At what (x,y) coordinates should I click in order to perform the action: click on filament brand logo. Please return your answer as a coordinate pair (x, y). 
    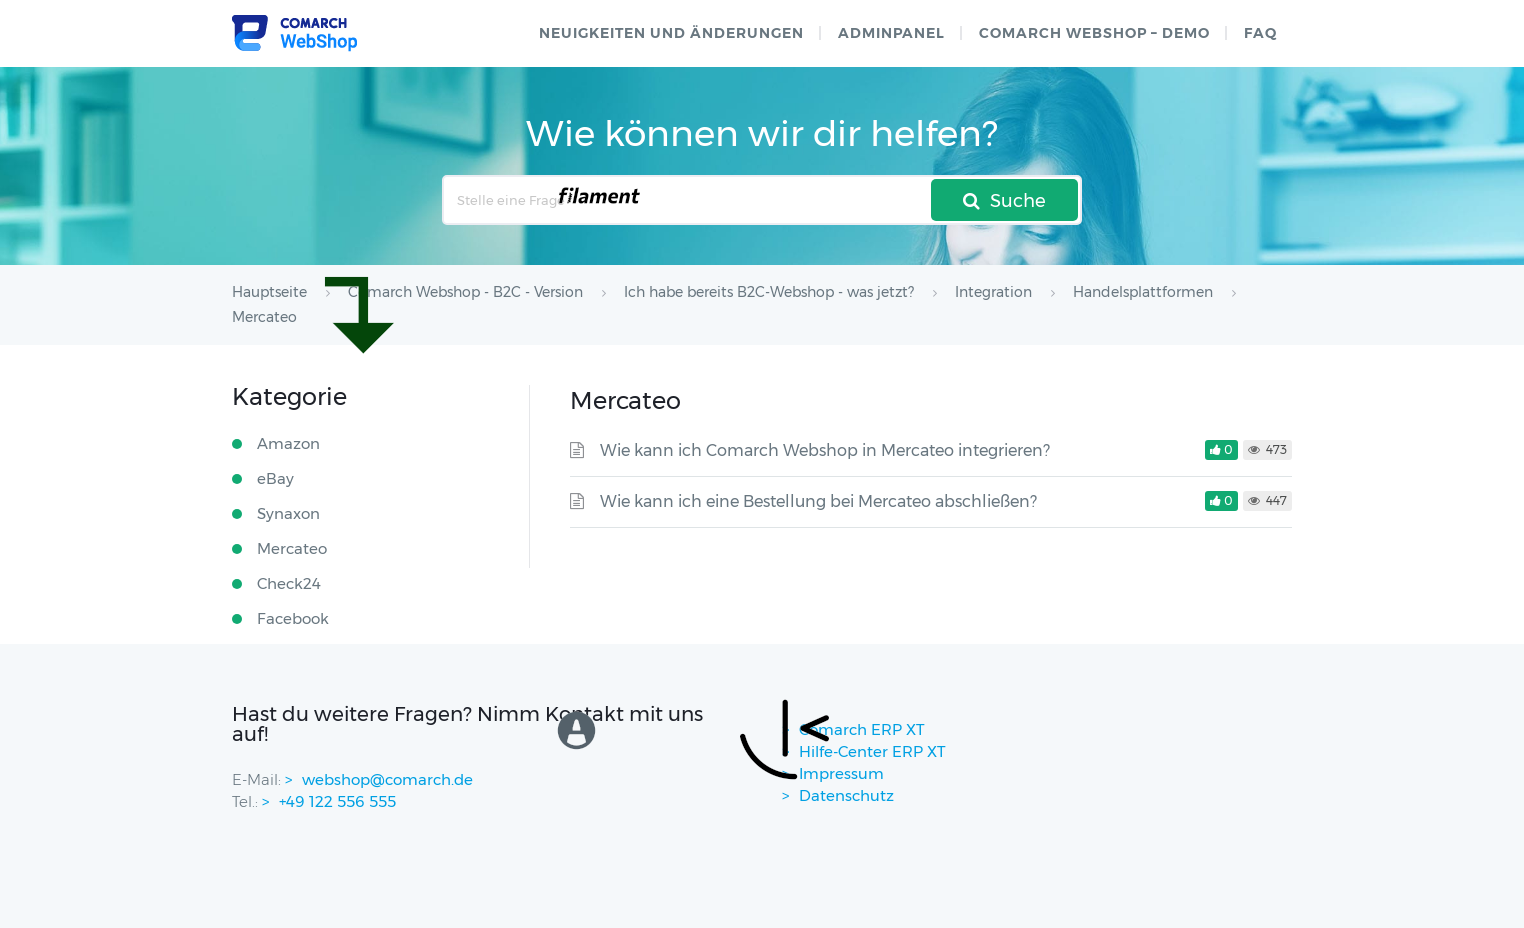
    Looking at the image, I should click on (599, 195).